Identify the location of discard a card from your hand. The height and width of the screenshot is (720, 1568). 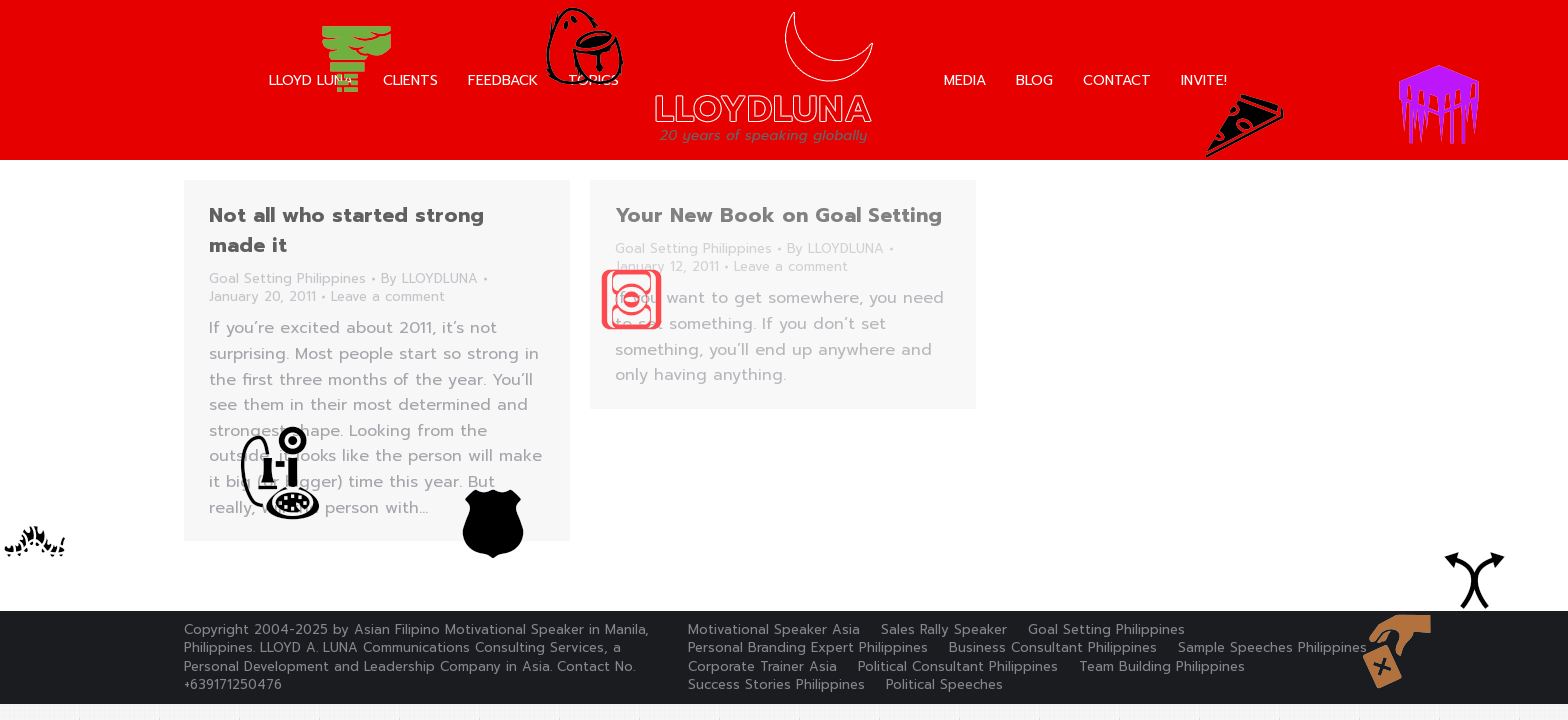
(1393, 651).